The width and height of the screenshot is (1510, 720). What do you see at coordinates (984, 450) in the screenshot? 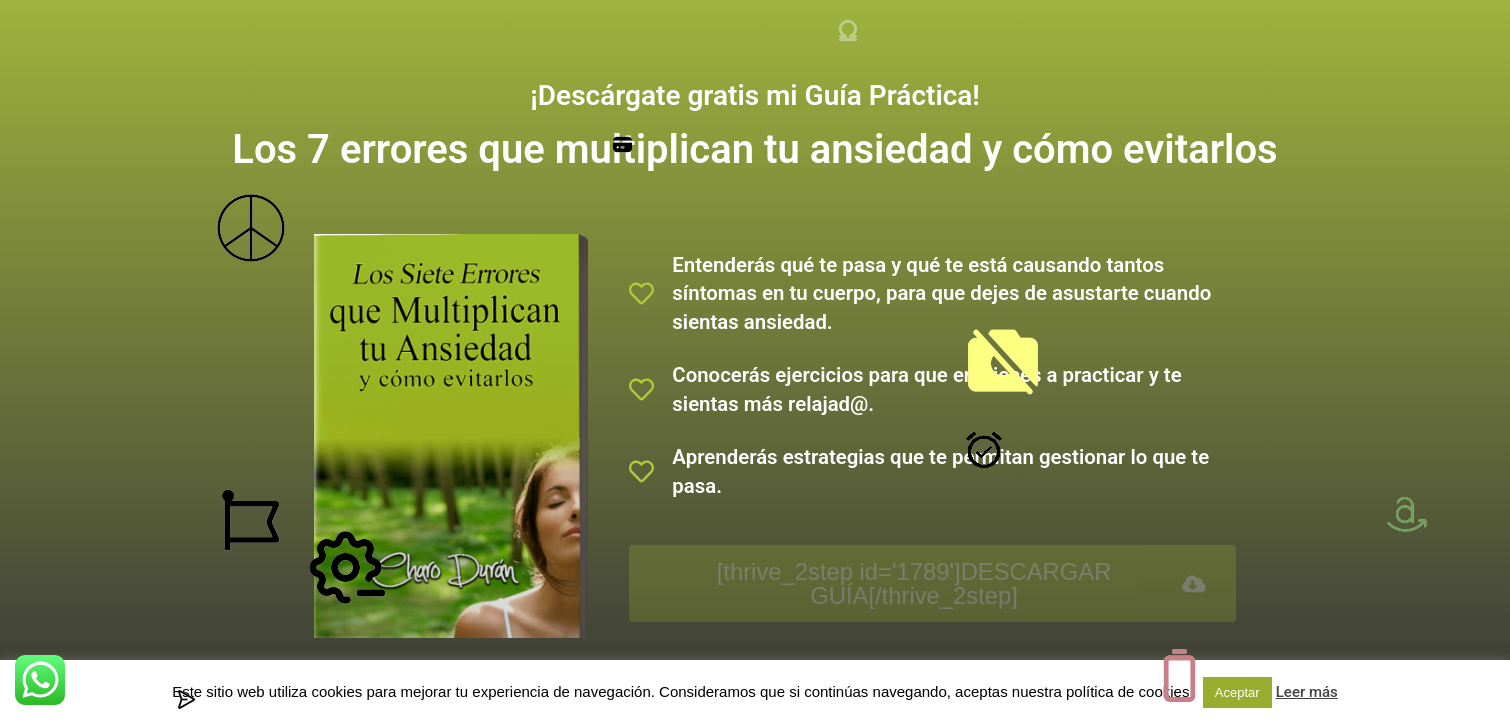
I see `alarm is set and active` at bounding box center [984, 450].